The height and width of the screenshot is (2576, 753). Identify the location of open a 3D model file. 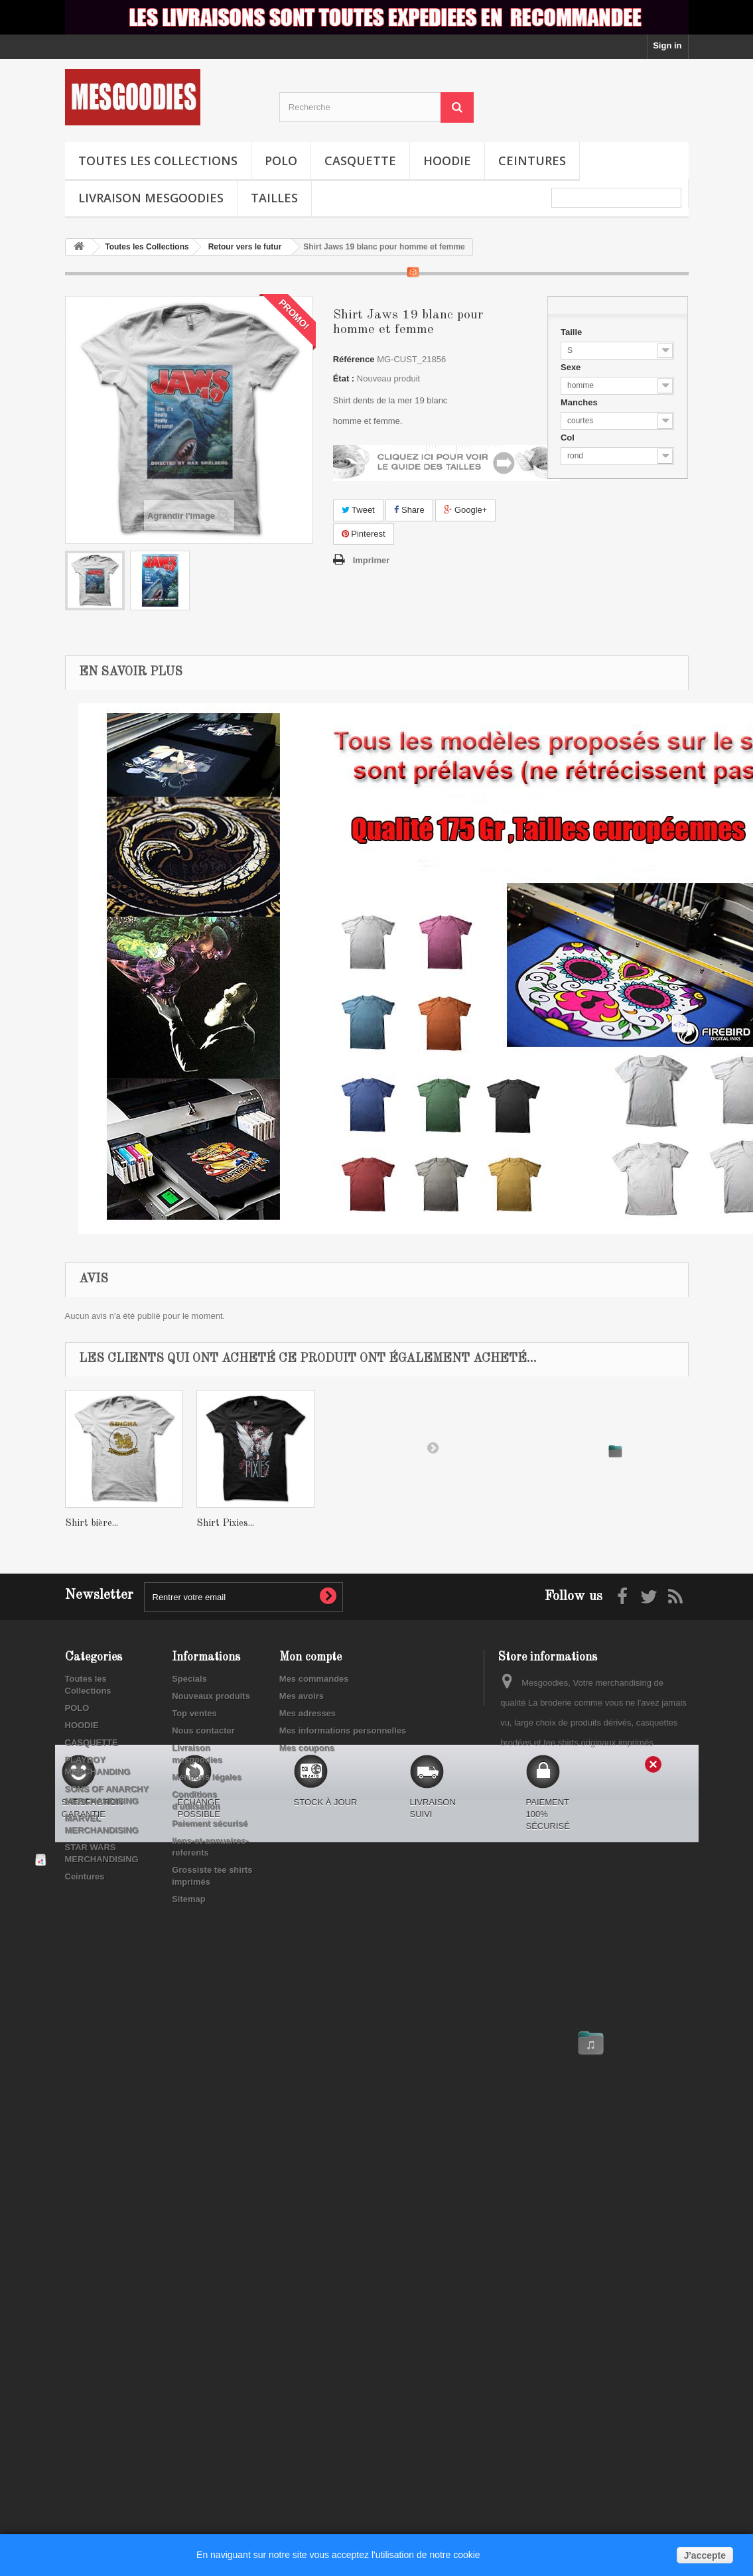
(413, 271).